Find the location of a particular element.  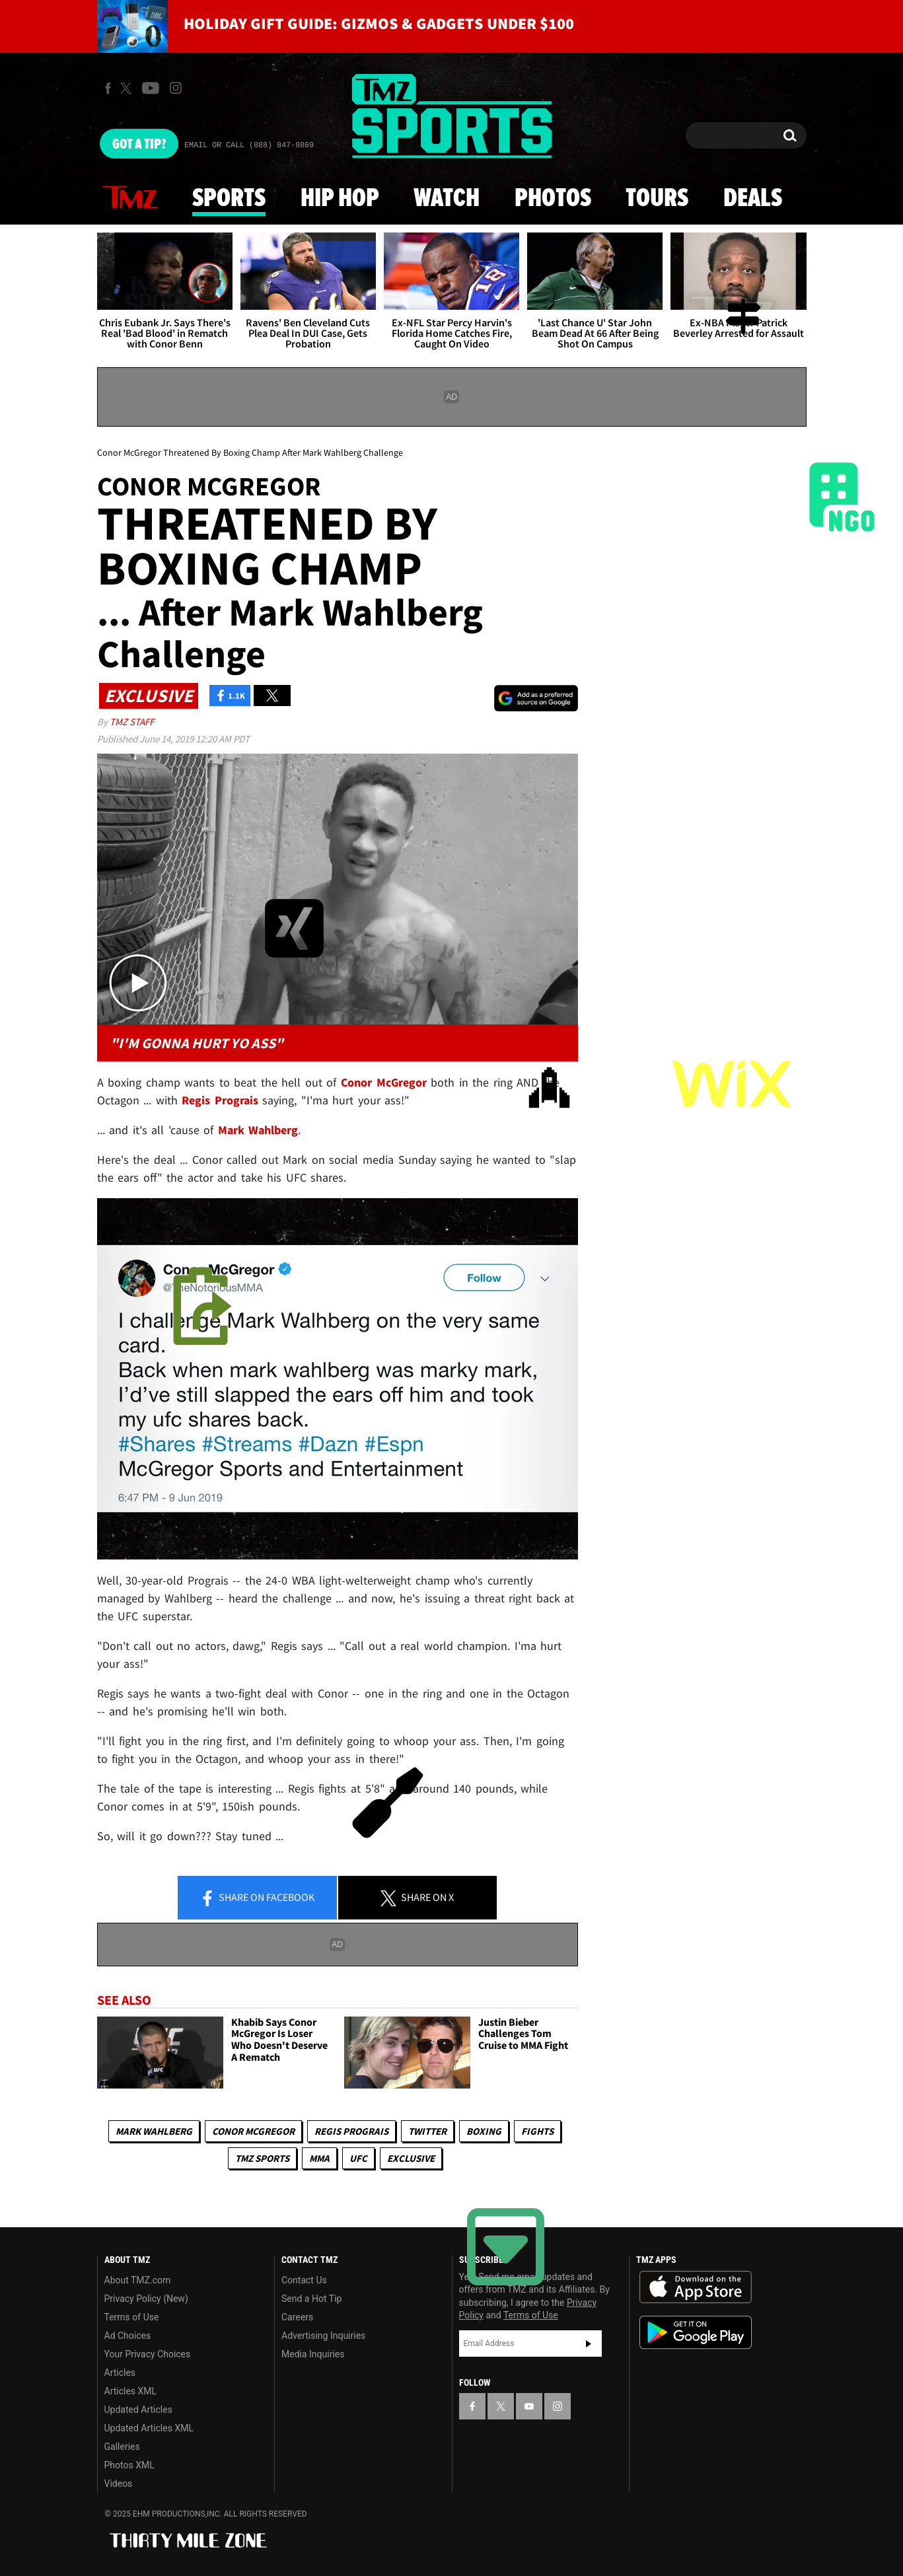

open XING professional network app is located at coordinates (294, 928).